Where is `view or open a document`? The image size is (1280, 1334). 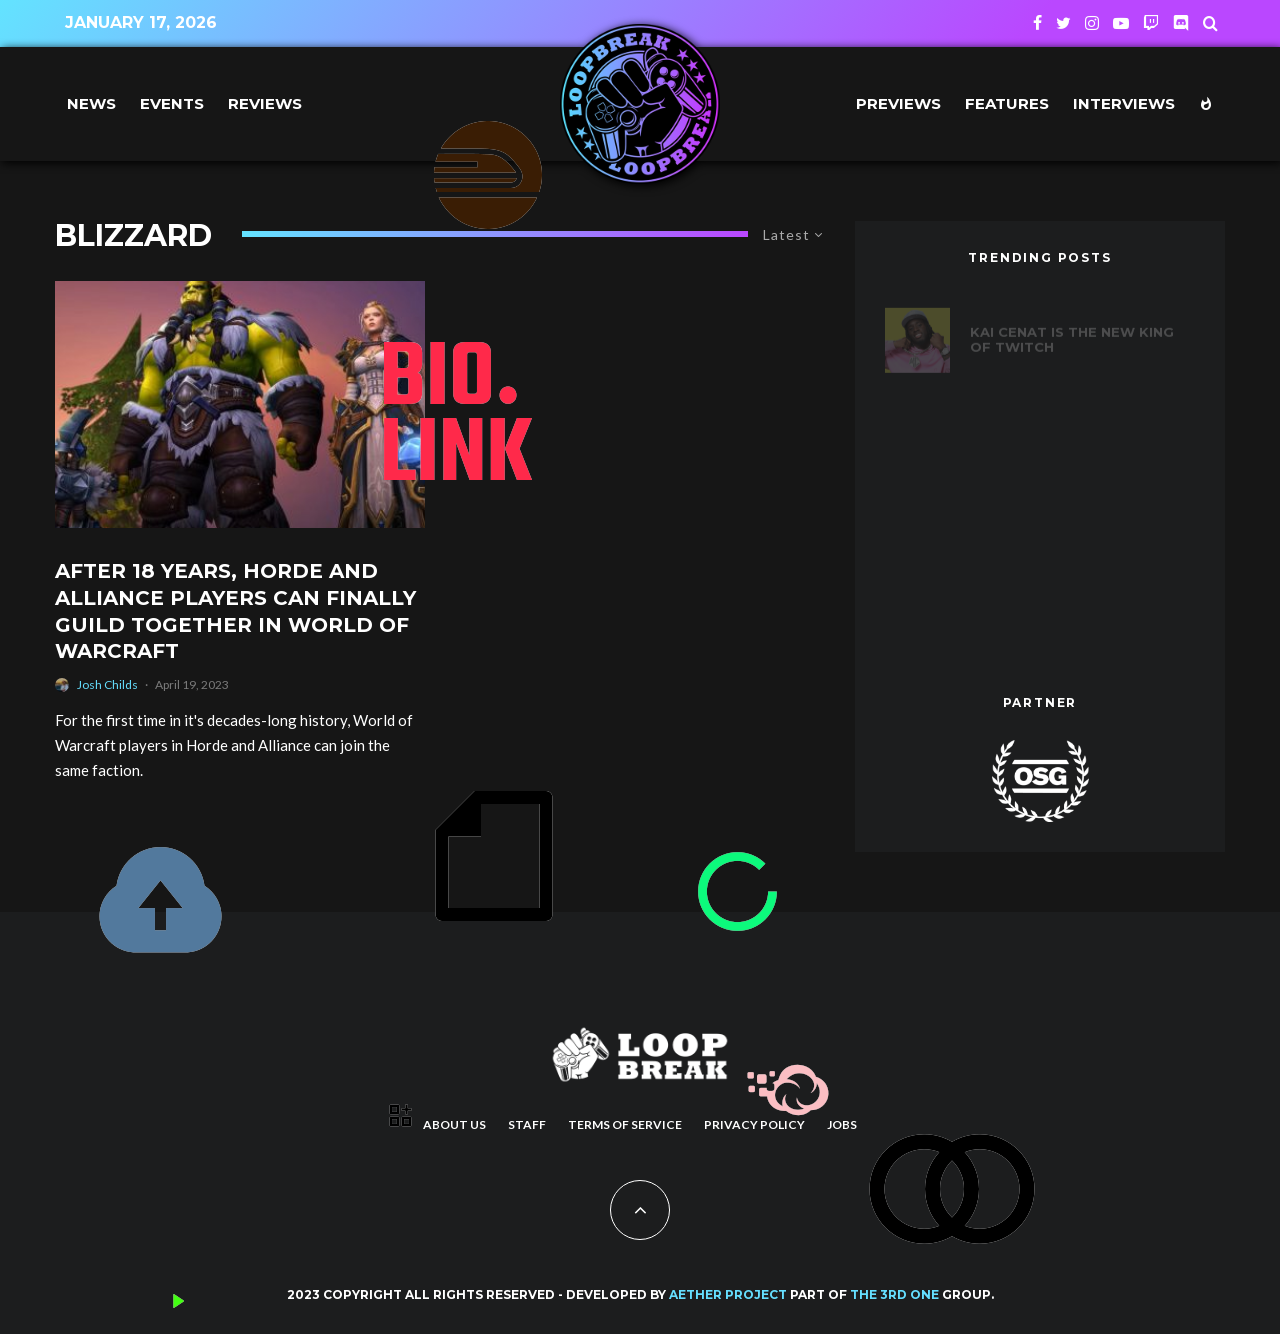 view or open a document is located at coordinates (494, 856).